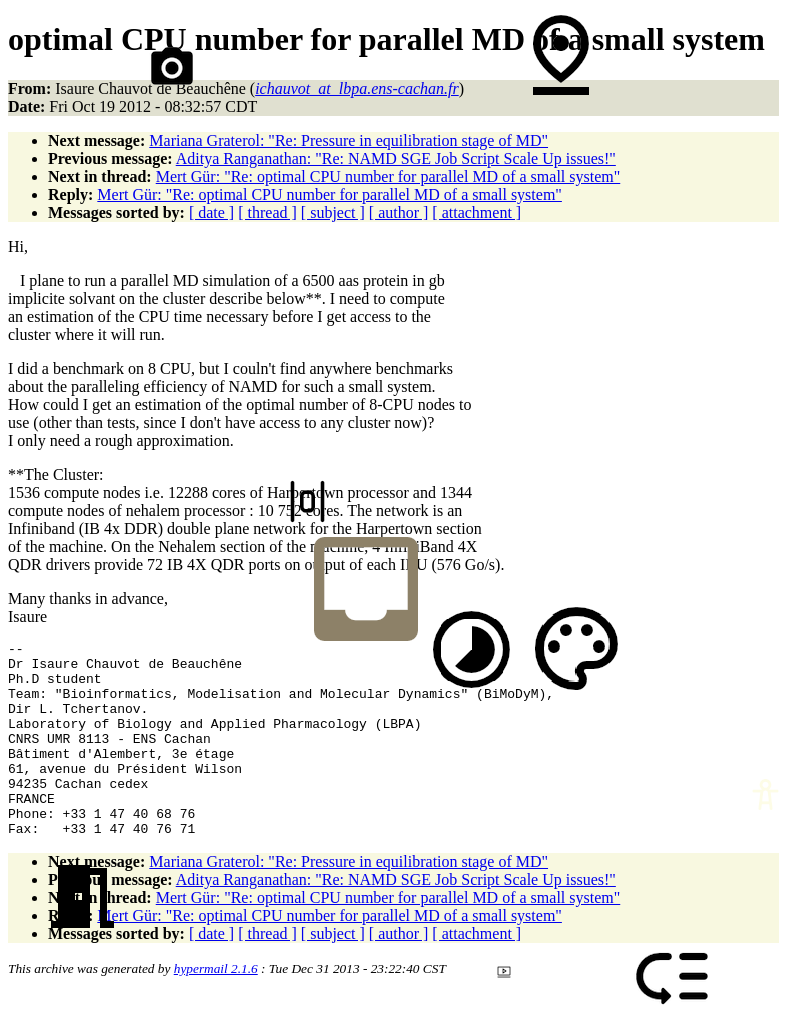  Describe the element at coordinates (561, 55) in the screenshot. I see `drop a pin on the map` at that location.